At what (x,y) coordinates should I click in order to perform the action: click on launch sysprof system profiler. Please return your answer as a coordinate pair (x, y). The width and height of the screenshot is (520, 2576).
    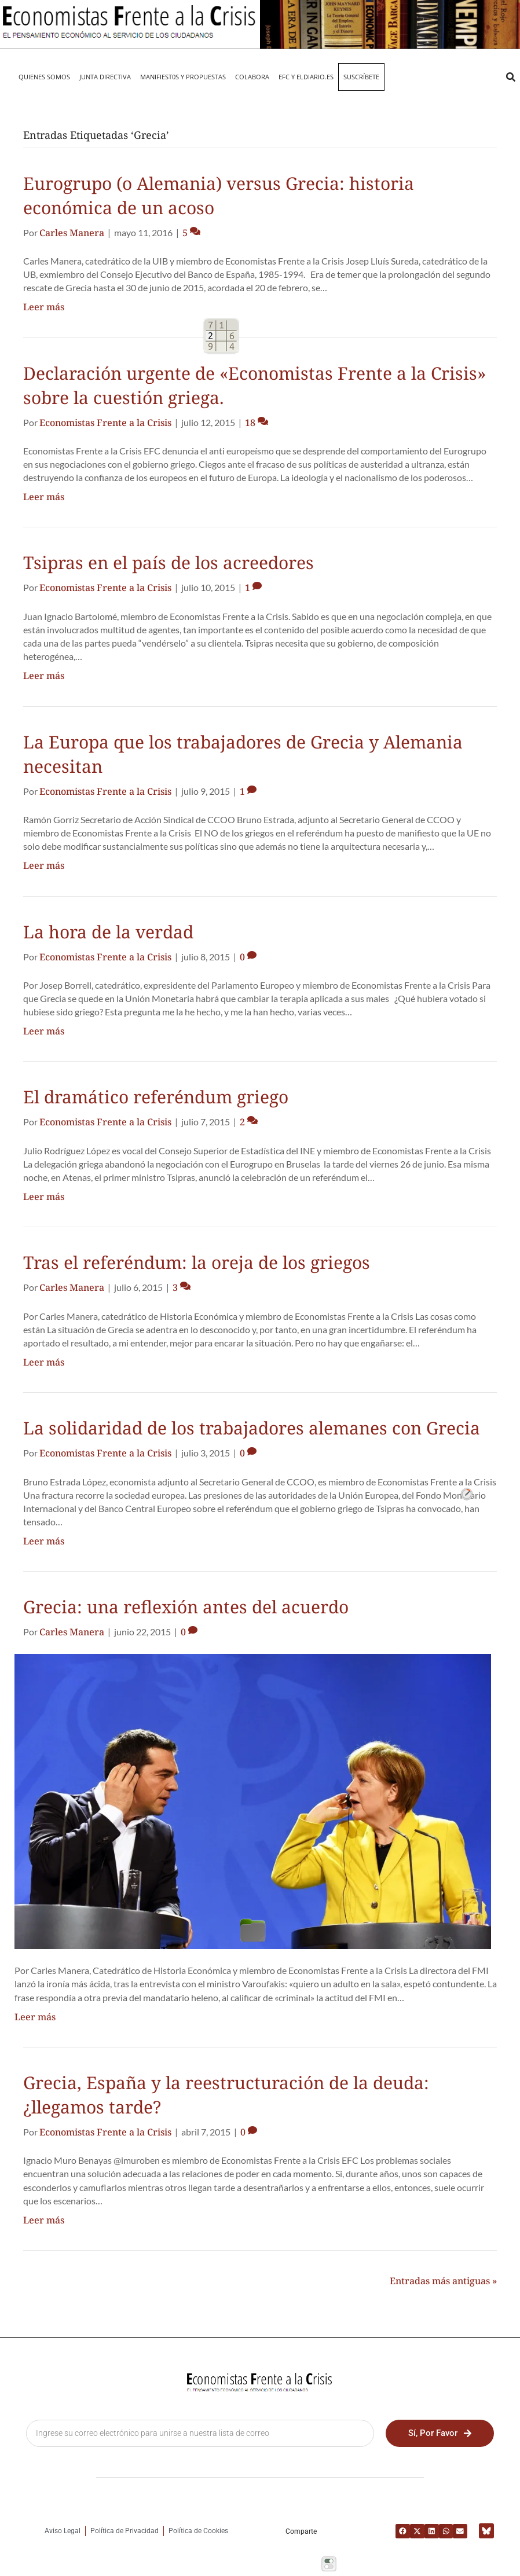
    Looking at the image, I should click on (467, 1494).